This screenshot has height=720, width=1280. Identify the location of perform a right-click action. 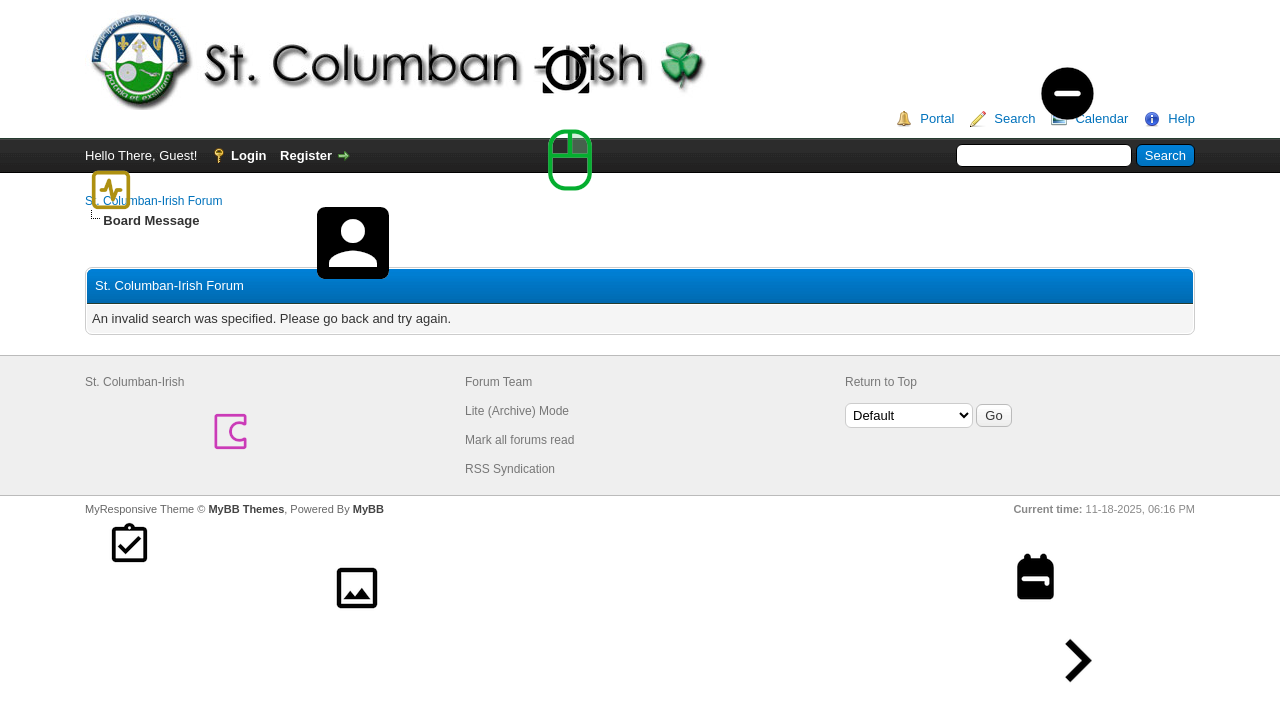
(570, 160).